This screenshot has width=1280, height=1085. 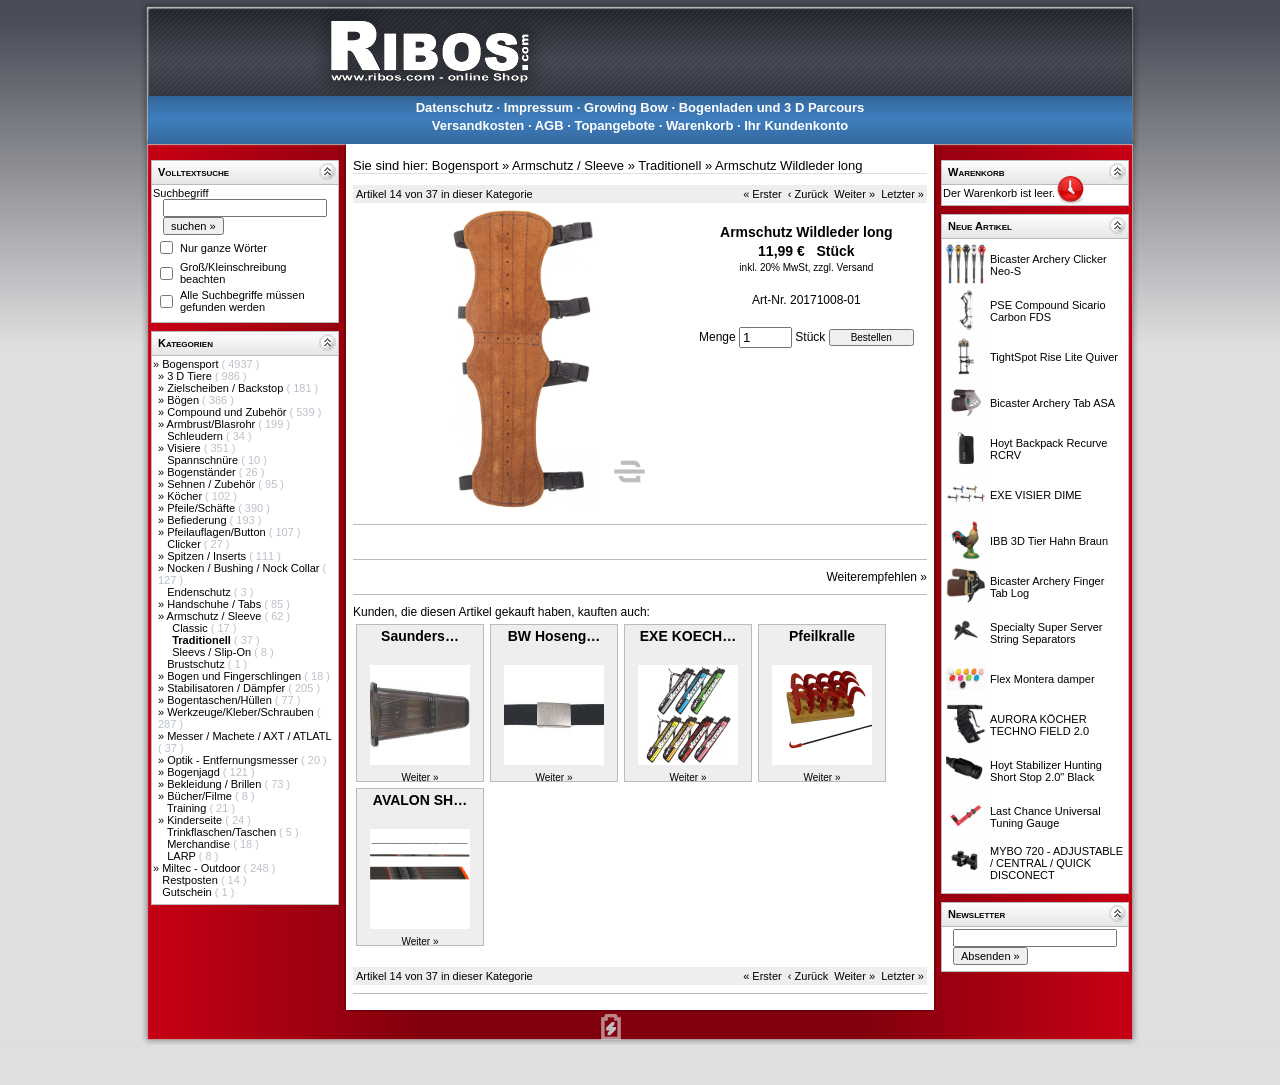 I want to click on apply strikethrough formatting to selected text, so click(x=629, y=471).